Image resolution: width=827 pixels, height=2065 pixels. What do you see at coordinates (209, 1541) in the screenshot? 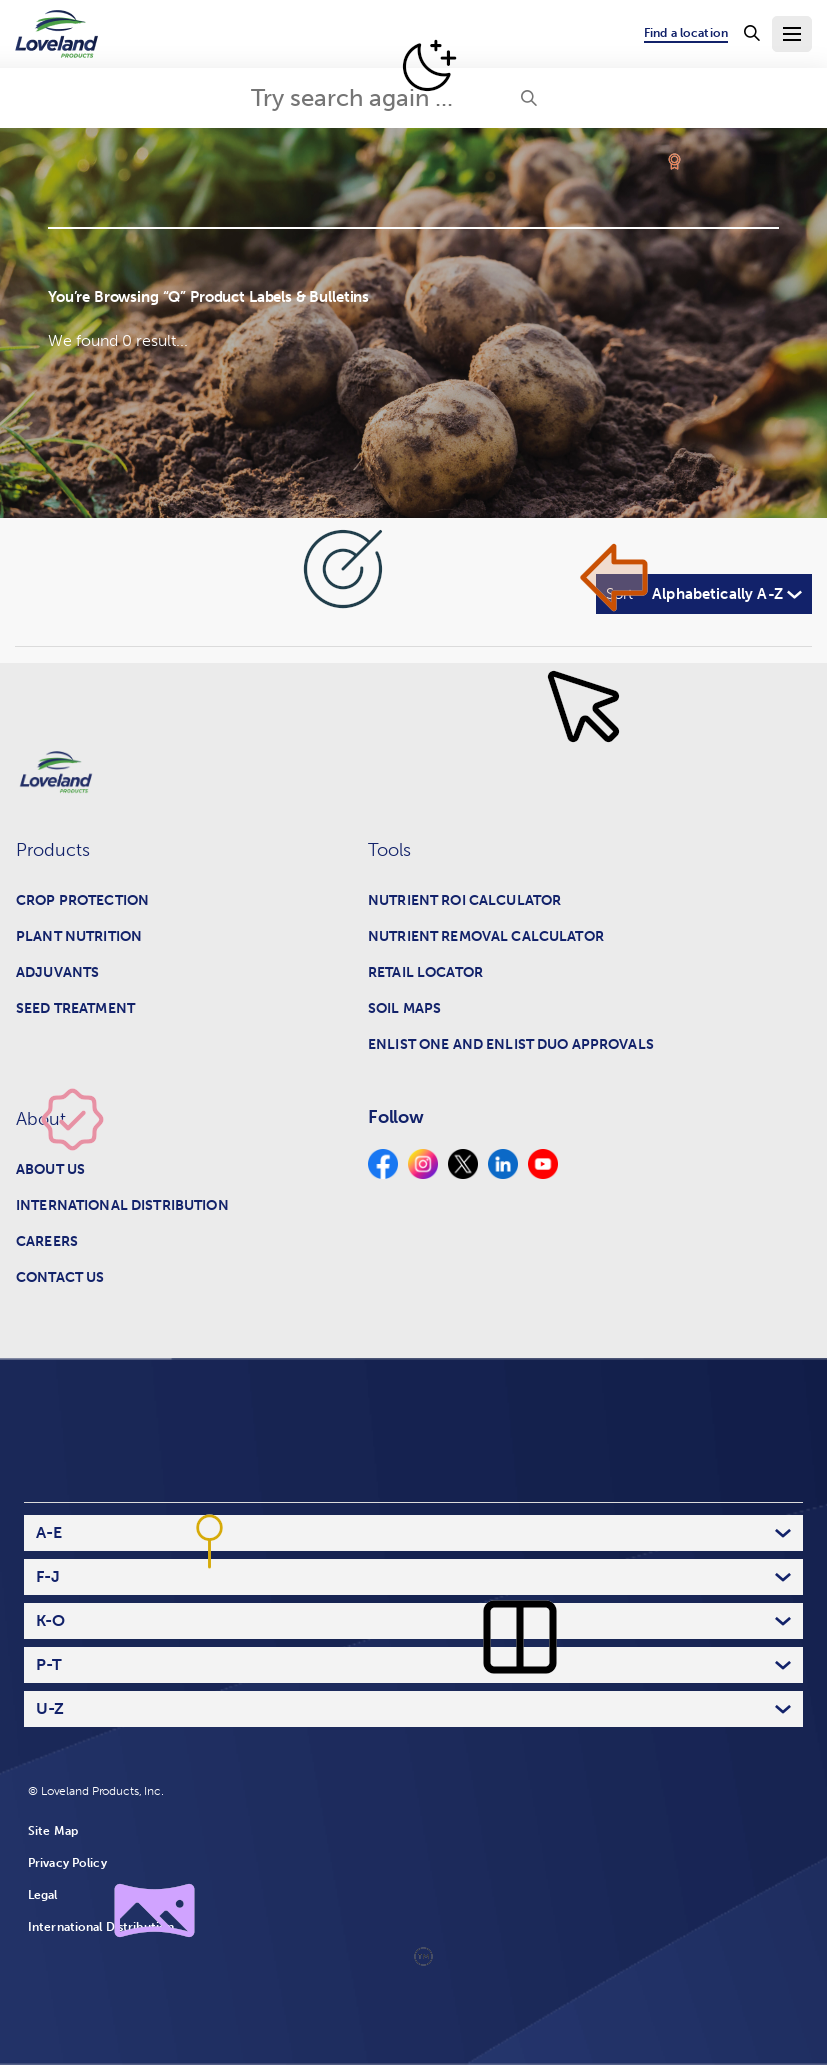
I see `mark a location on the map` at bounding box center [209, 1541].